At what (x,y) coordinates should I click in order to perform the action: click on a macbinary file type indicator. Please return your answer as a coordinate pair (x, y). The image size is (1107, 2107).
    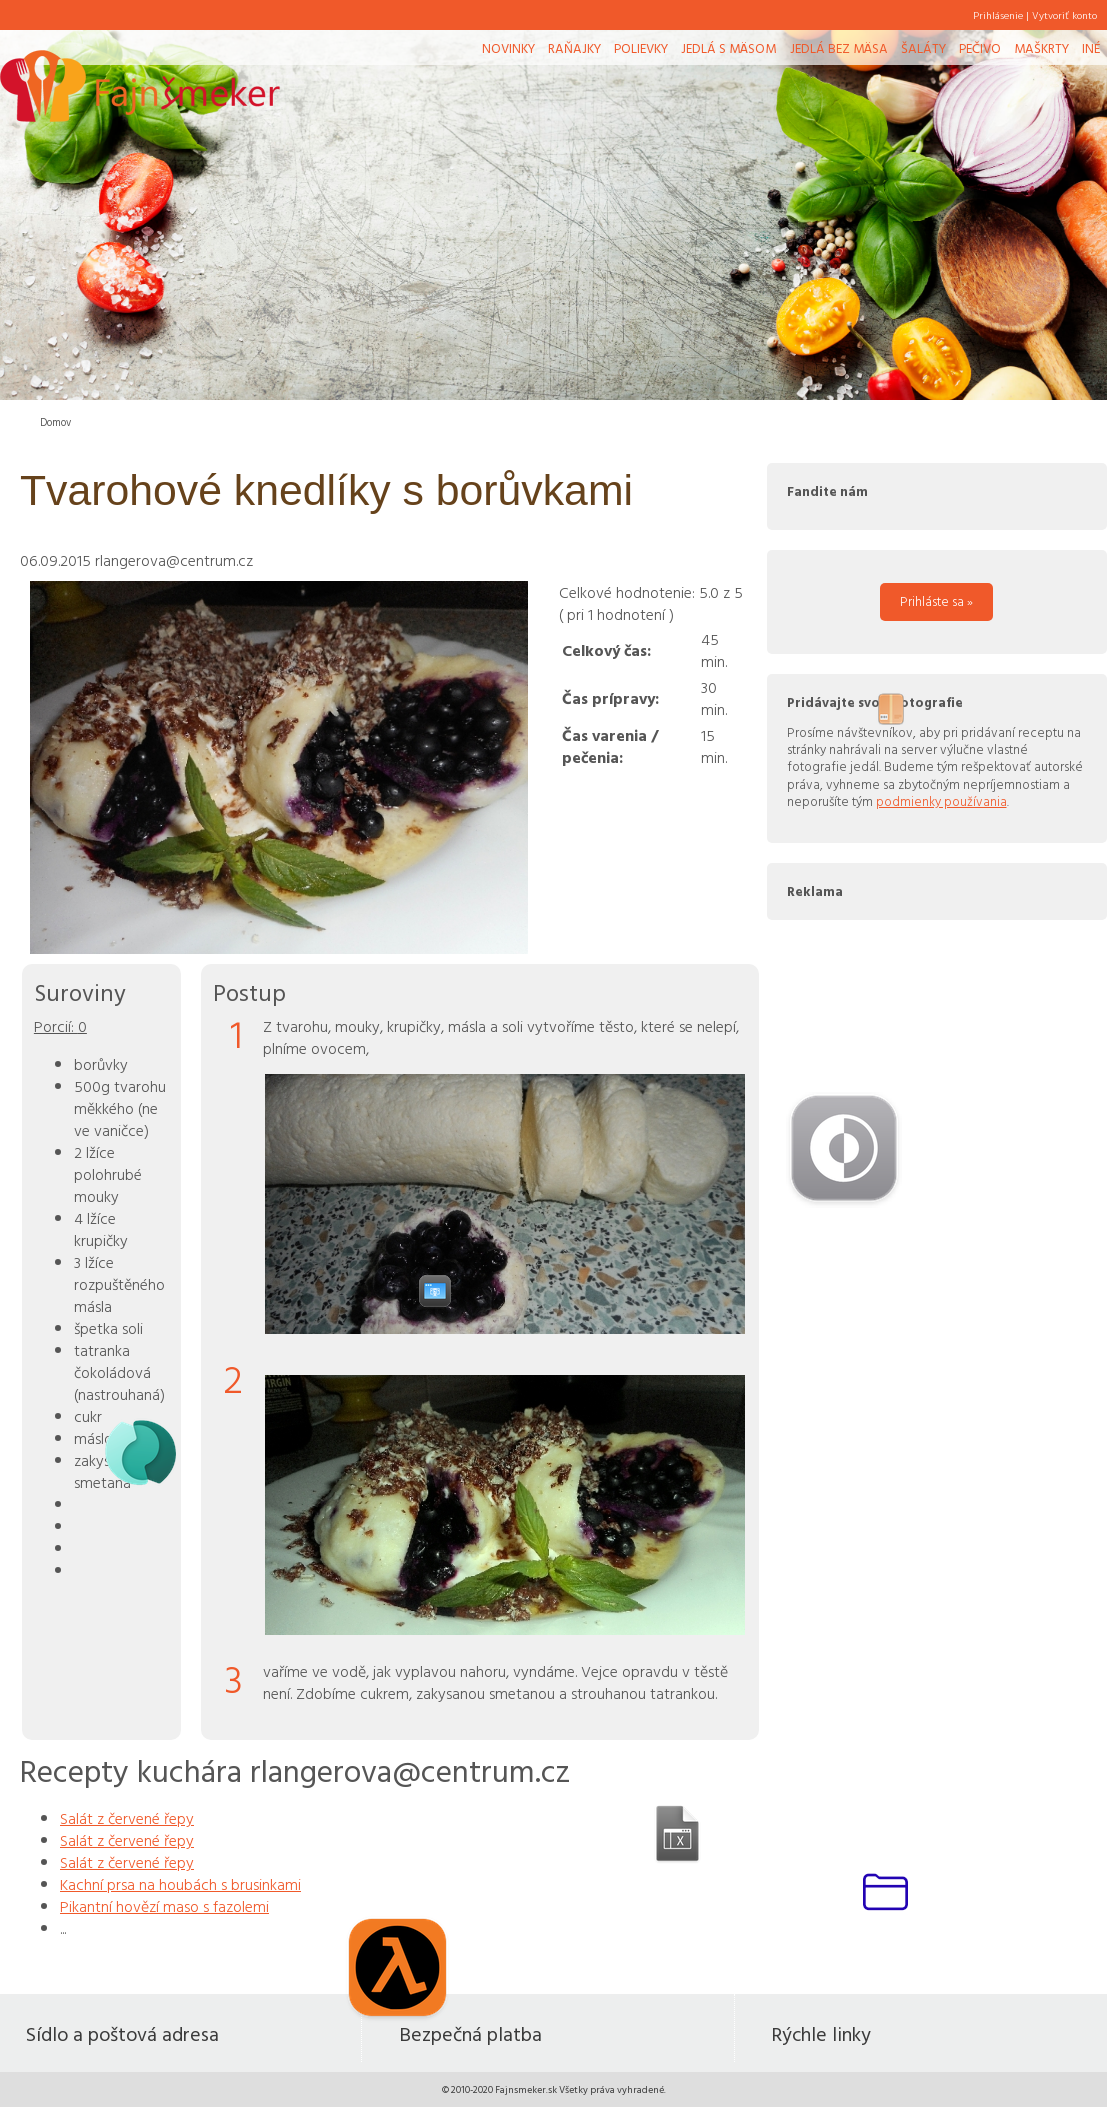
    Looking at the image, I should click on (677, 1834).